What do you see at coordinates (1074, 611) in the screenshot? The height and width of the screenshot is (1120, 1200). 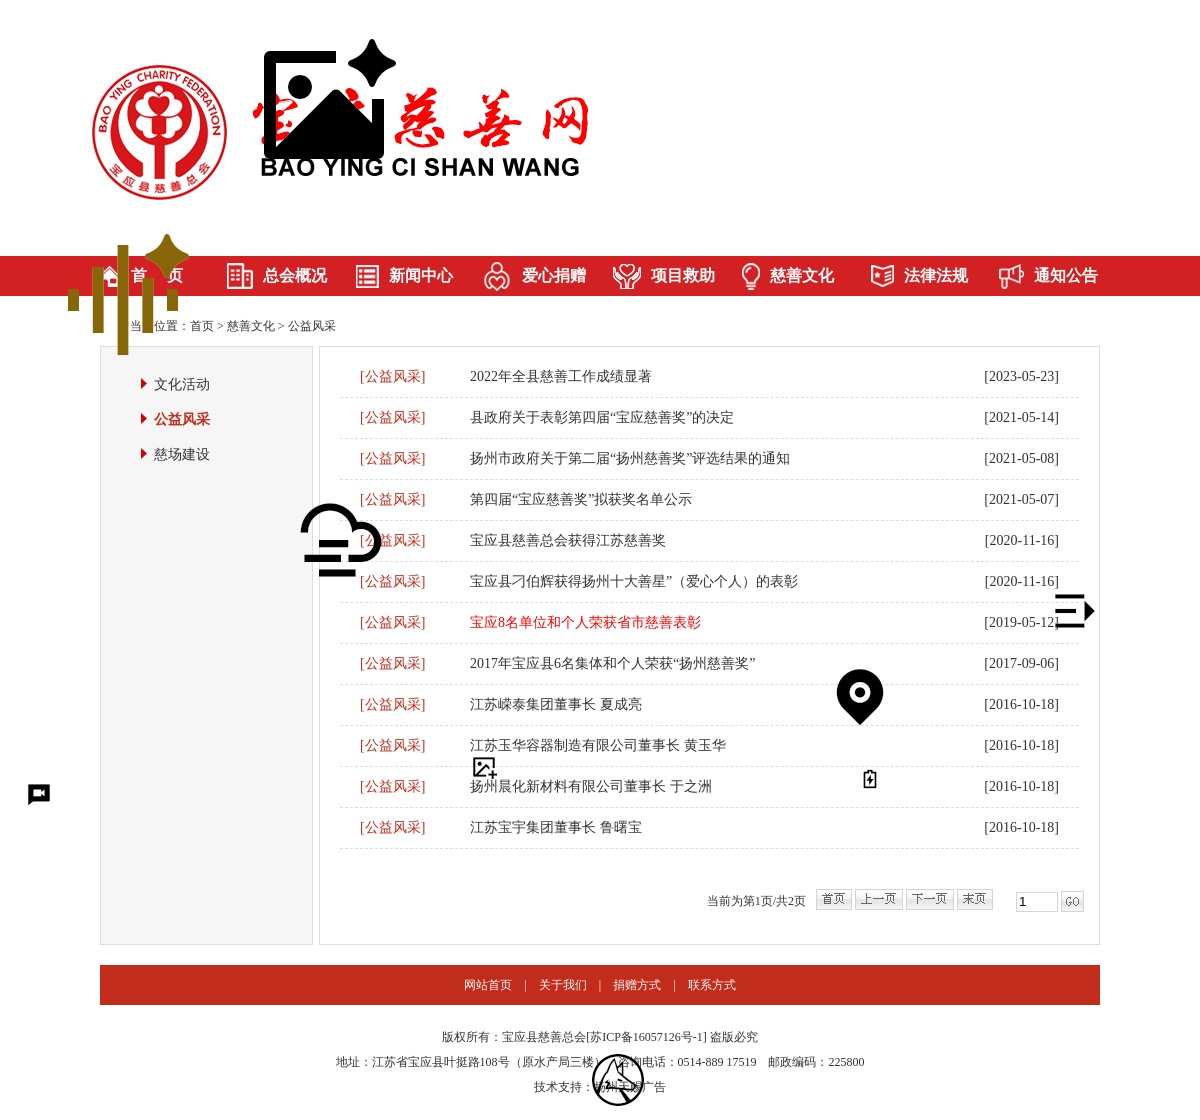 I see `expand or unfold a navigation menu` at bounding box center [1074, 611].